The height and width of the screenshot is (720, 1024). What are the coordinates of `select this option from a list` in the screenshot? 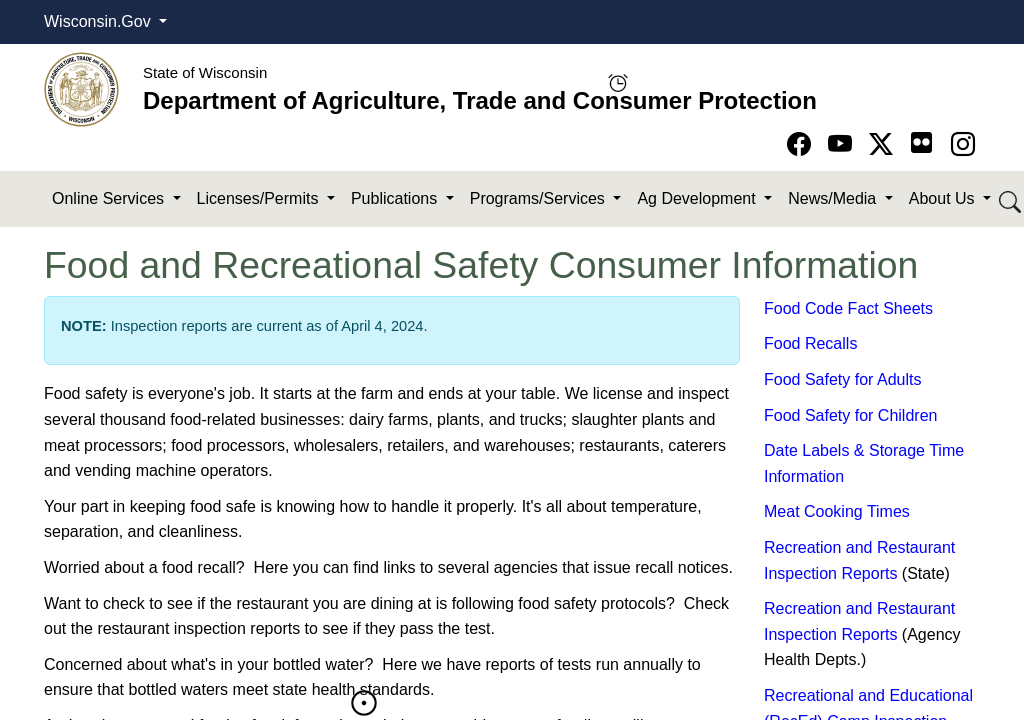 It's located at (364, 703).